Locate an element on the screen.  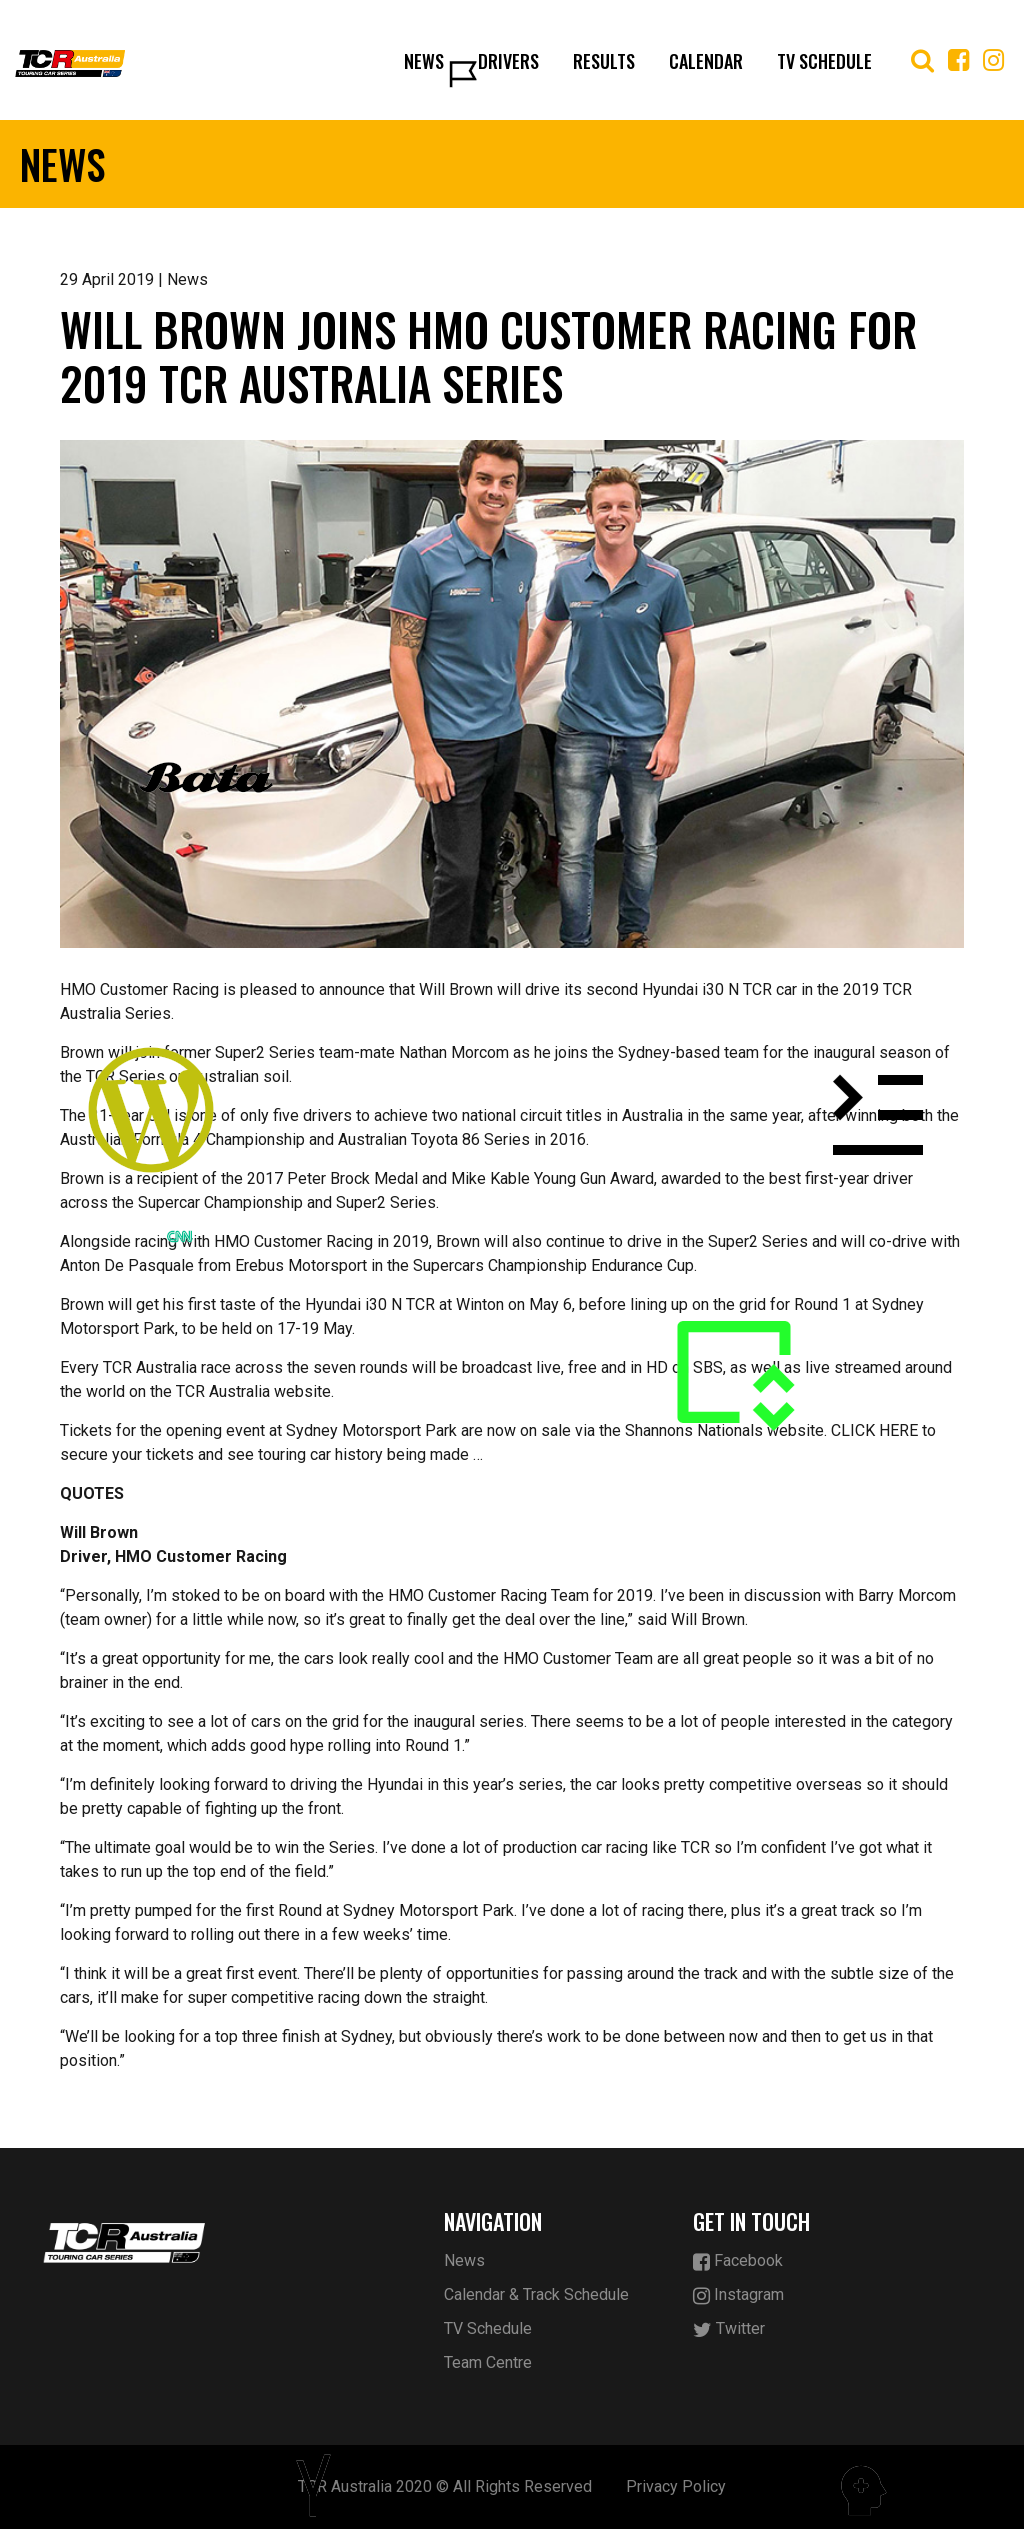
open the CNN news app is located at coordinates (179, 1236).